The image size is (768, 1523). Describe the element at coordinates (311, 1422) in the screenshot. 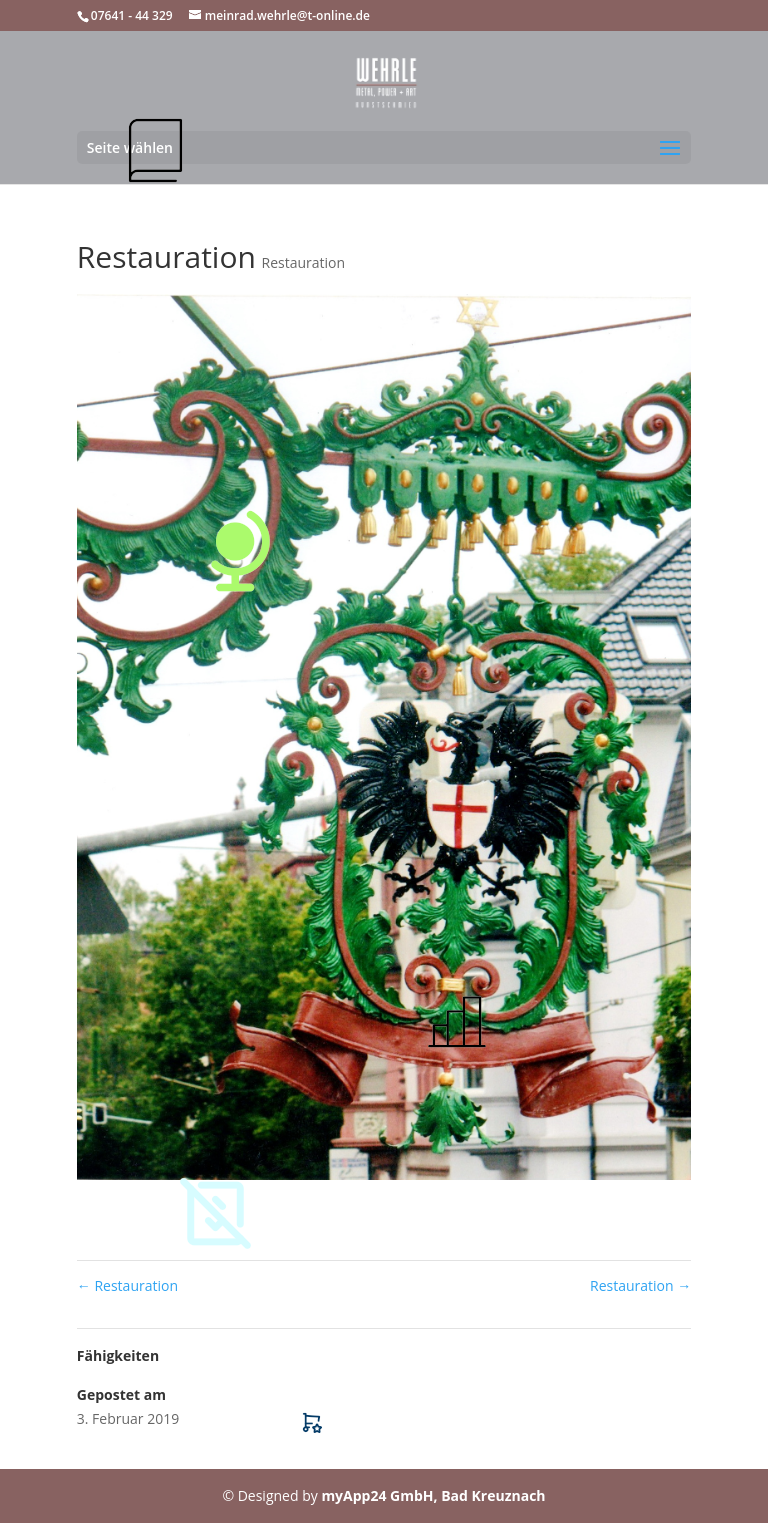

I see `view favorite or starred items in cart` at that location.